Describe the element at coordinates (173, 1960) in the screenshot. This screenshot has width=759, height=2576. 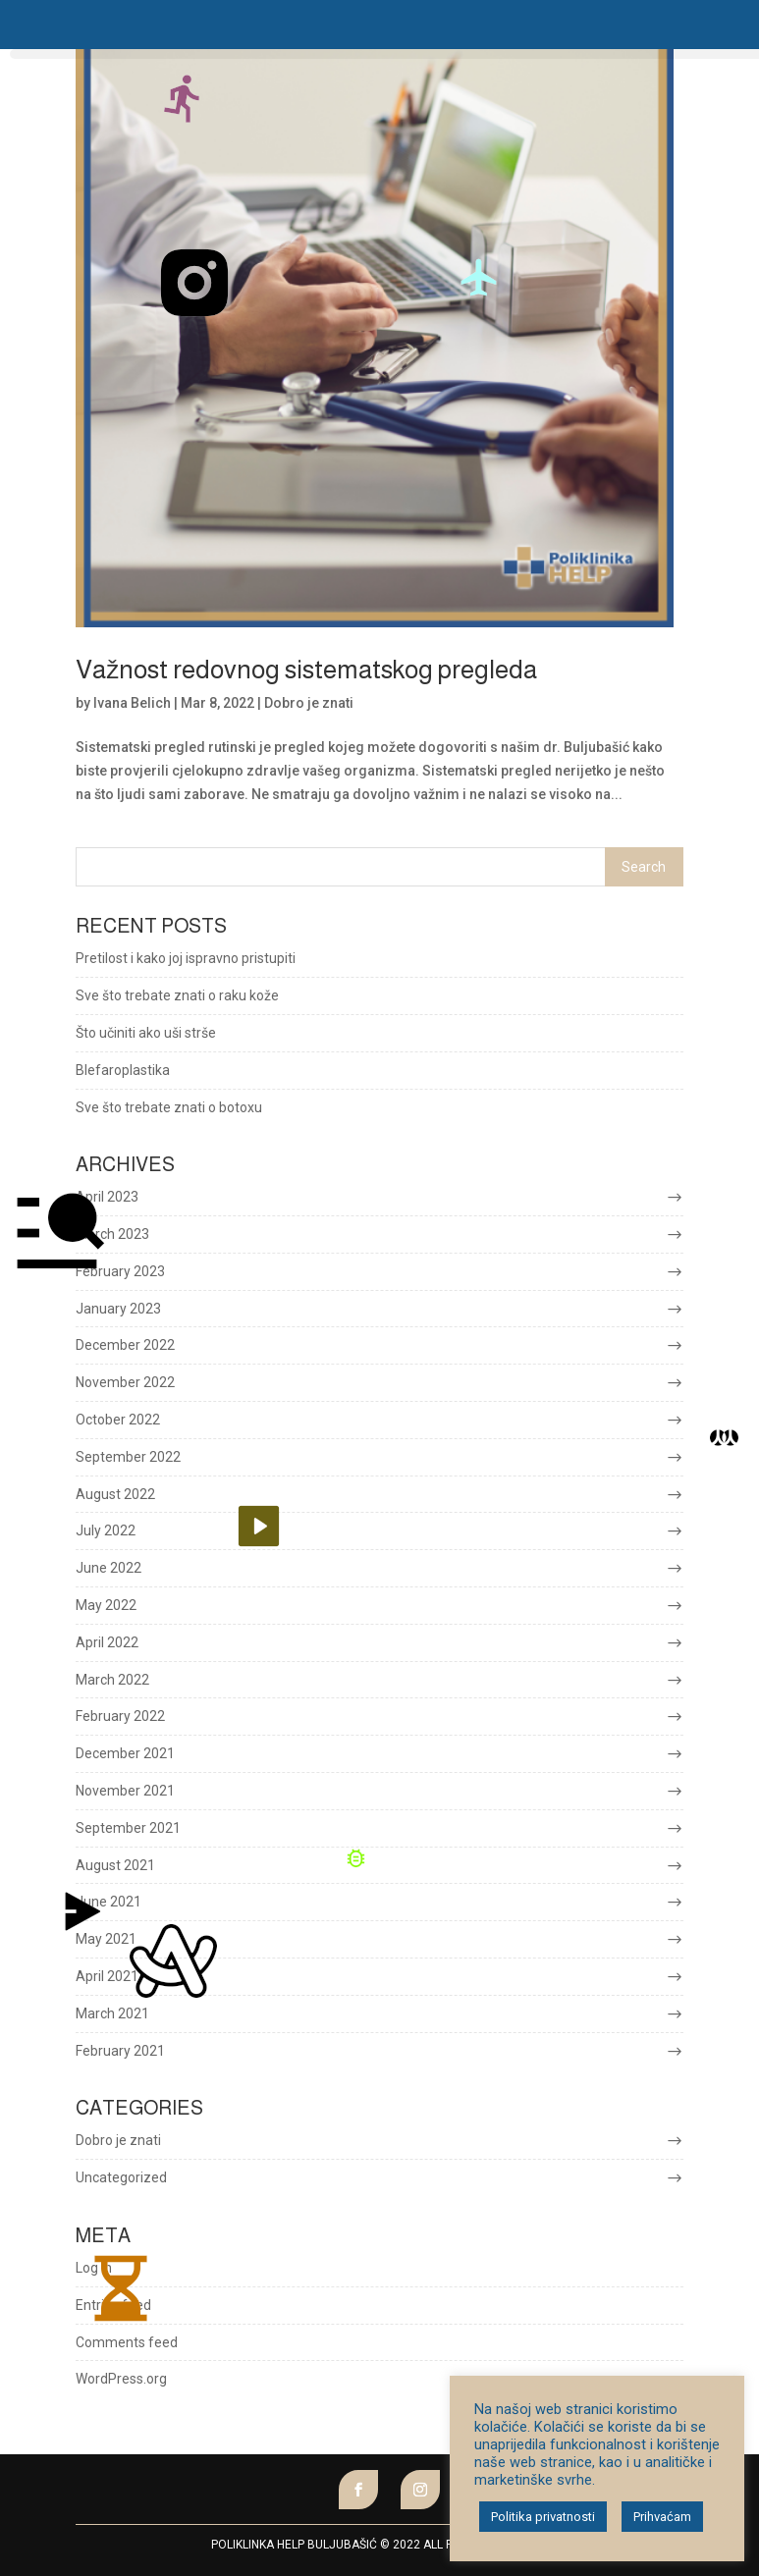
I see `open the Arc browser` at that location.